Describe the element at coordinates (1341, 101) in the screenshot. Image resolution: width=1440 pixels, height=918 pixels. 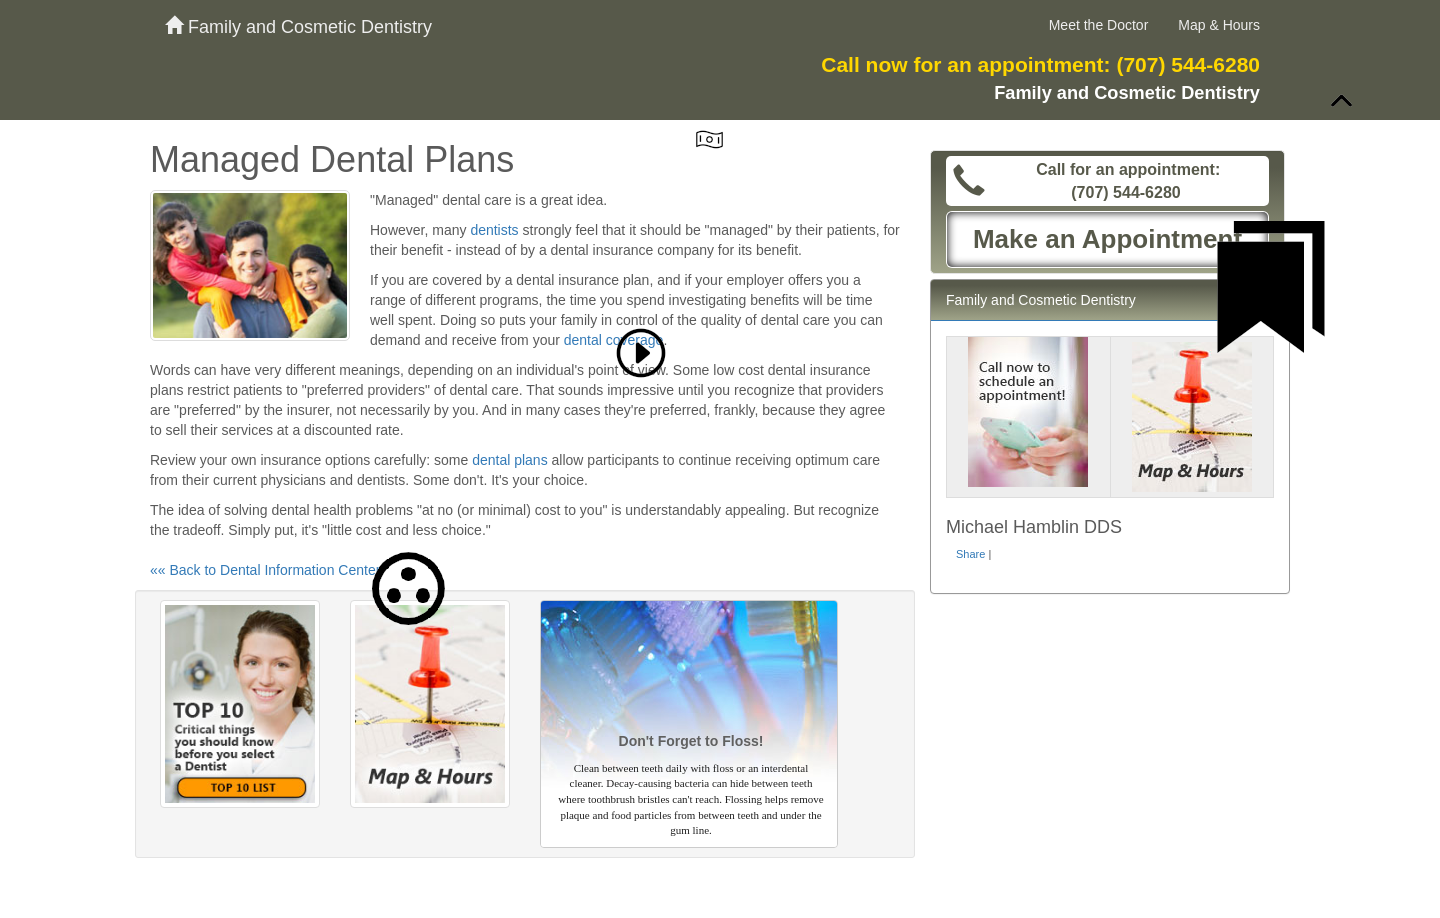
I see `collapse an expanded section` at that location.